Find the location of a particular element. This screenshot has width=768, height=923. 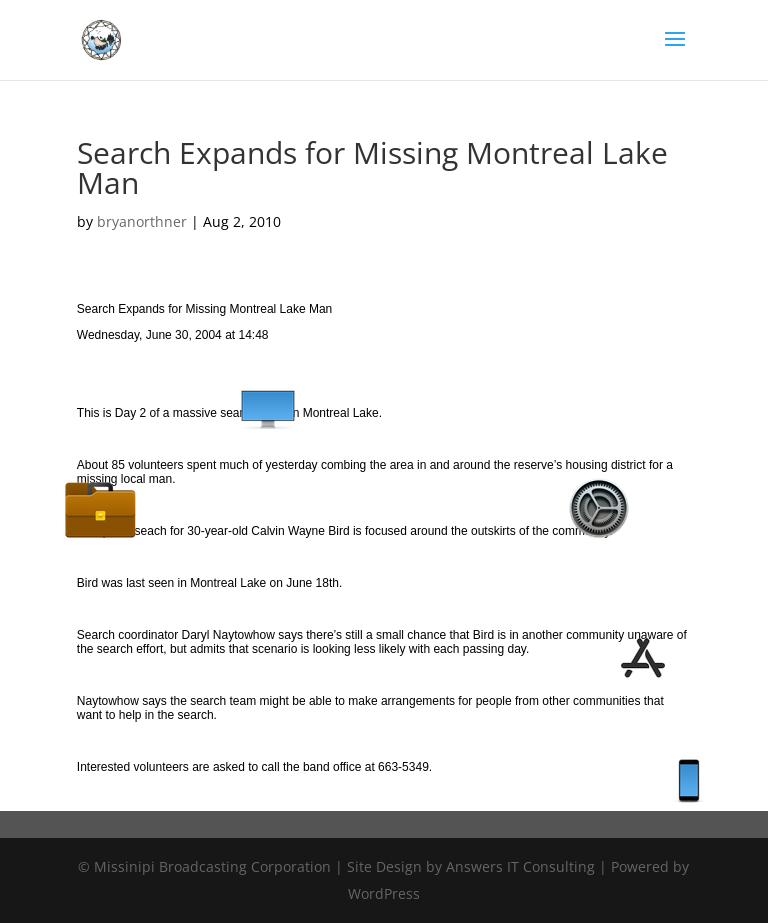

apple pro display xdr monitor is located at coordinates (268, 404).